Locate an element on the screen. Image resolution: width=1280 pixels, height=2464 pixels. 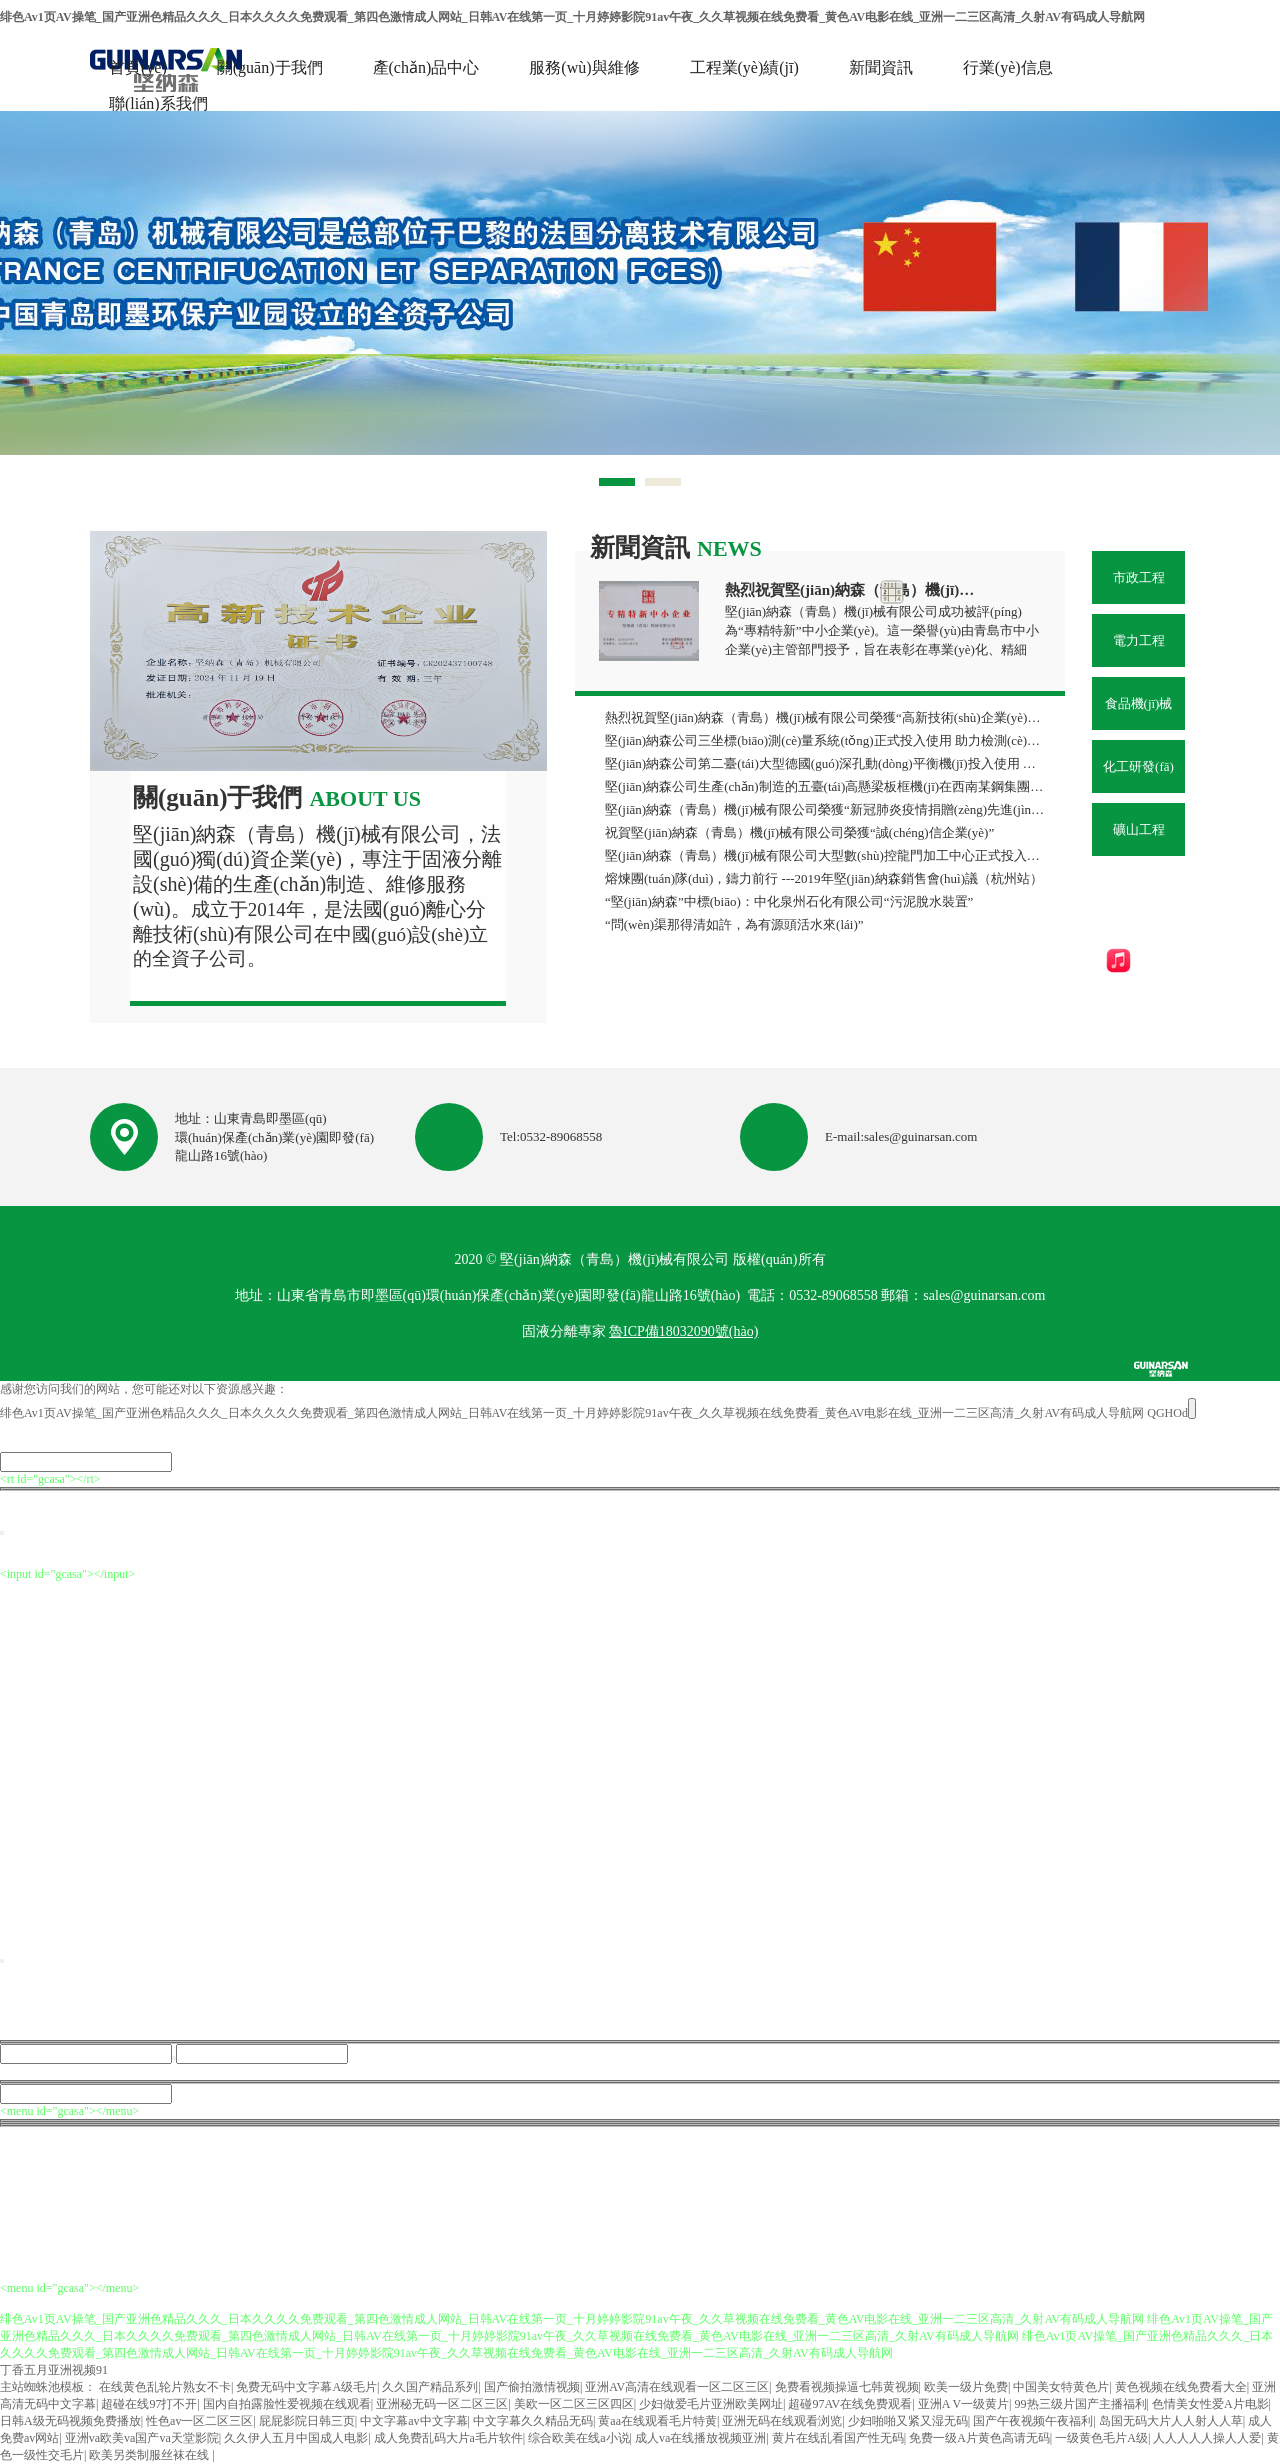
open the gnome music app is located at coordinates (1118, 960).